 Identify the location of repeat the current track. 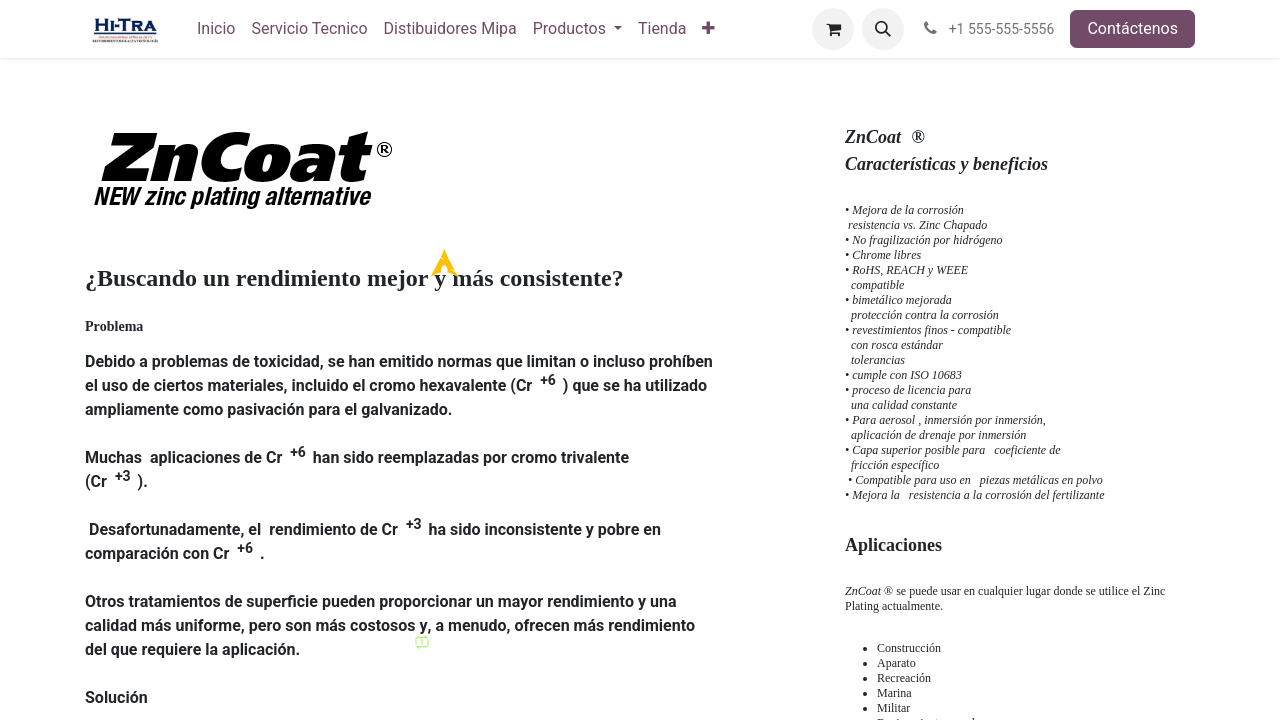
(422, 642).